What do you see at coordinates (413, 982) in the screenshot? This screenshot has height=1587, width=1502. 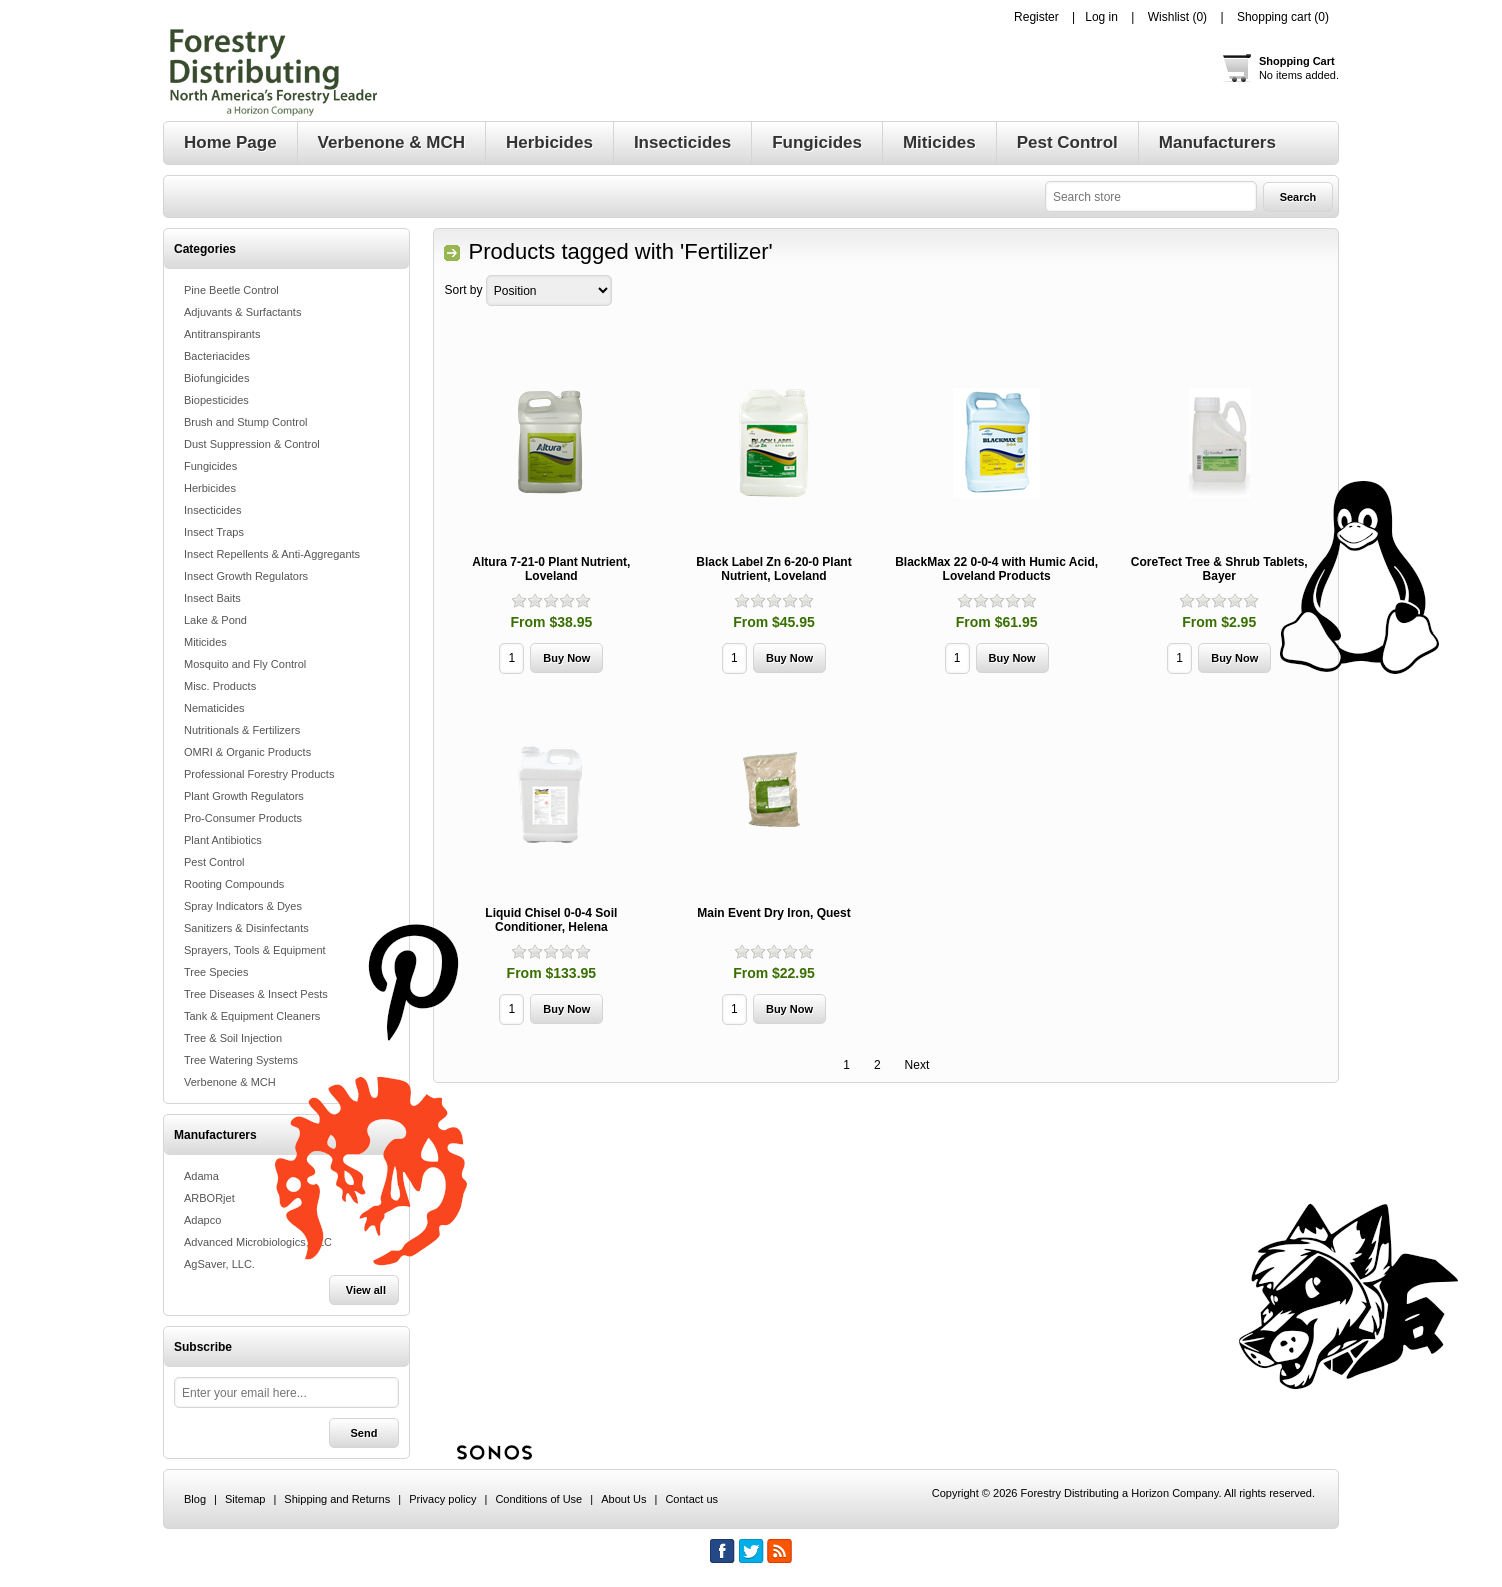 I see `open Pinterest app` at bounding box center [413, 982].